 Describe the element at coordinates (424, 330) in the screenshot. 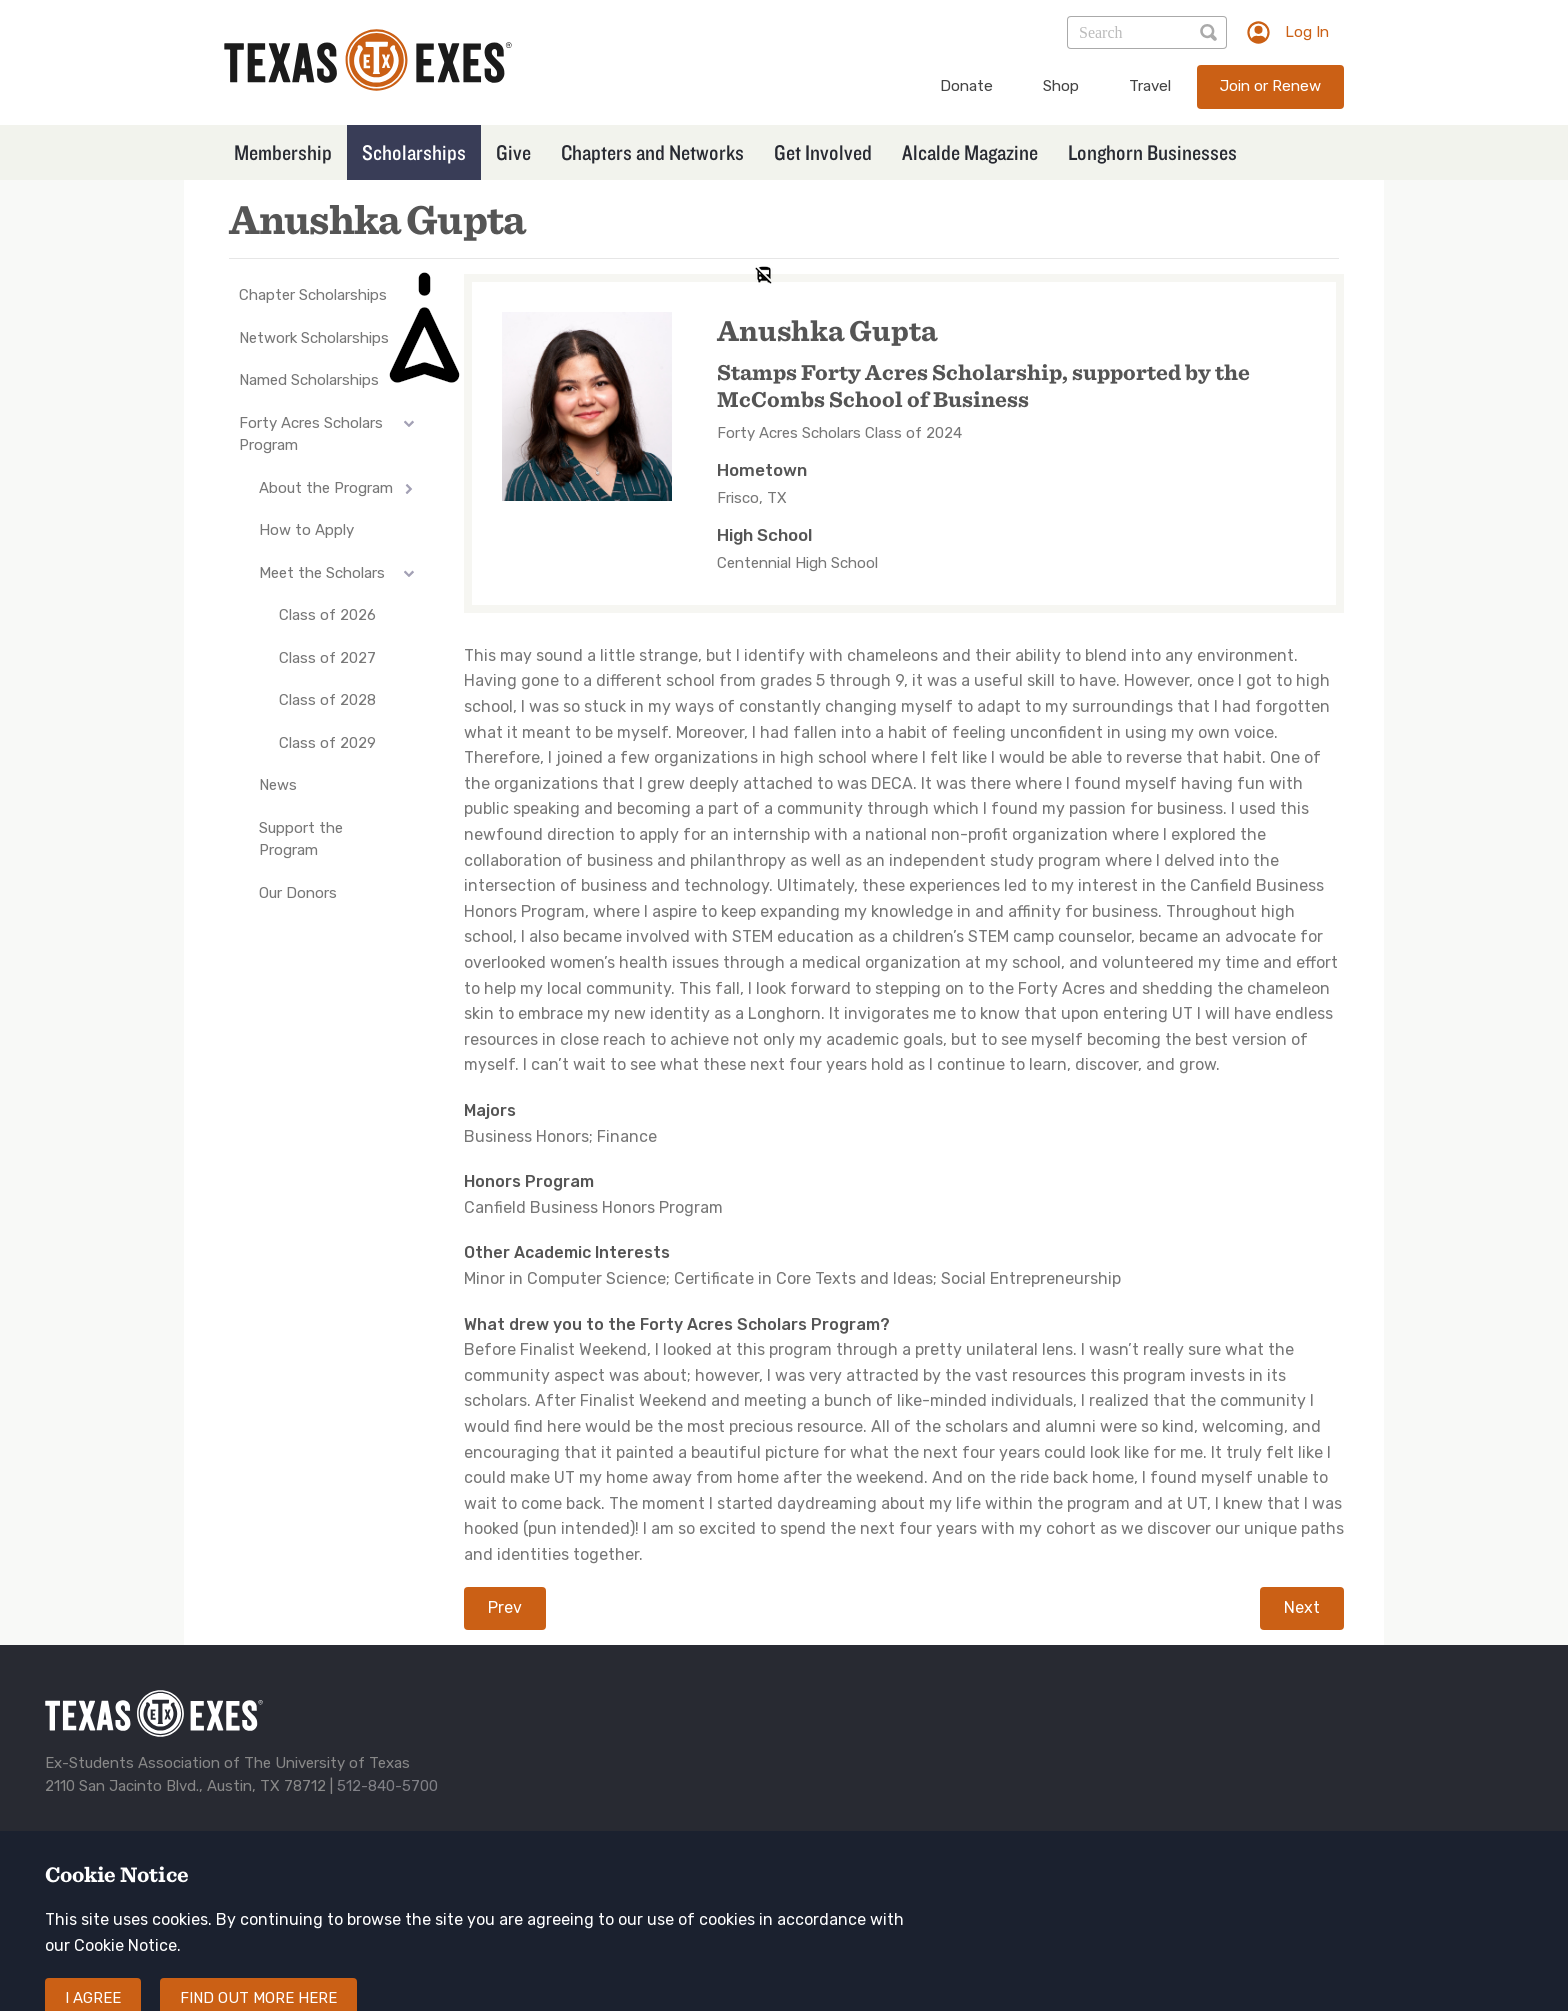

I see `navigate to current location` at that location.